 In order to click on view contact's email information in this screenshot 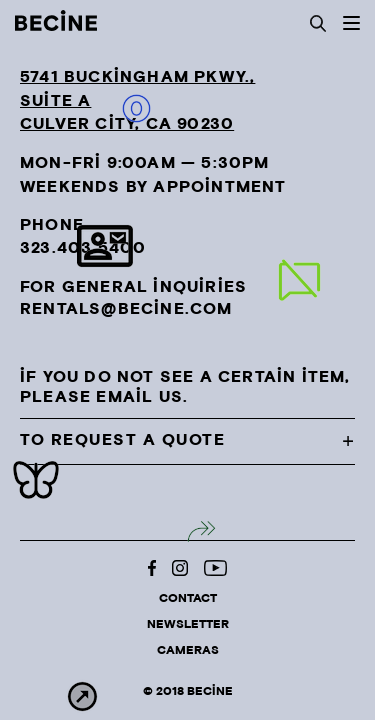, I will do `click(105, 246)`.